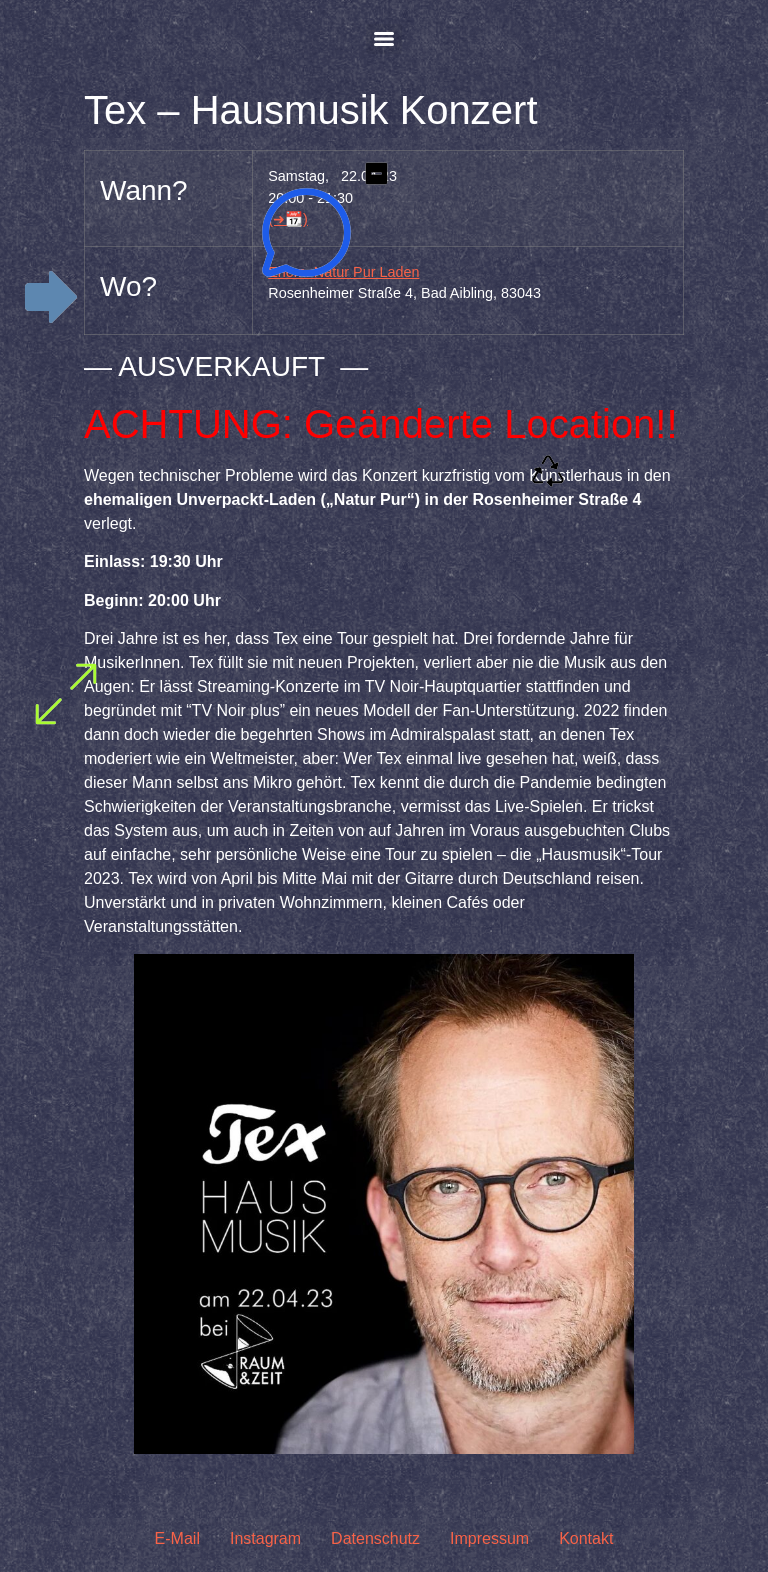 Image resolution: width=768 pixels, height=1572 pixels. What do you see at coordinates (548, 471) in the screenshot?
I see `recycle or dispose of item responsibly` at bounding box center [548, 471].